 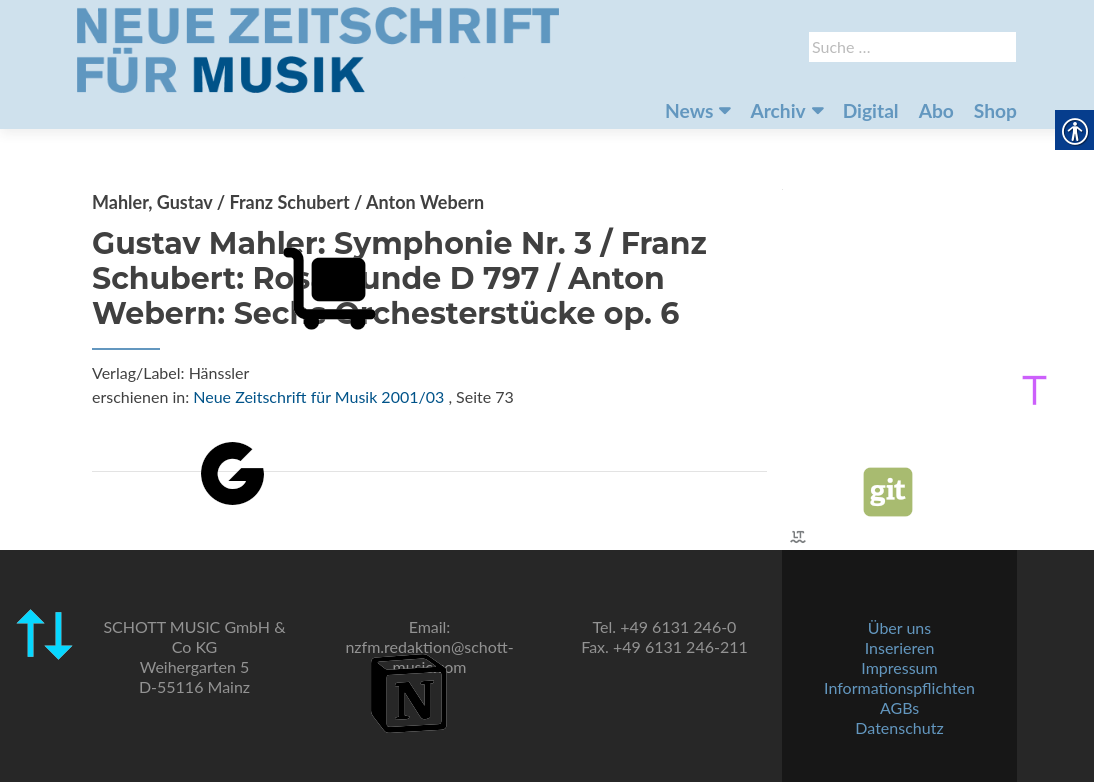 I want to click on insert or edit text, so click(x=1034, y=389).